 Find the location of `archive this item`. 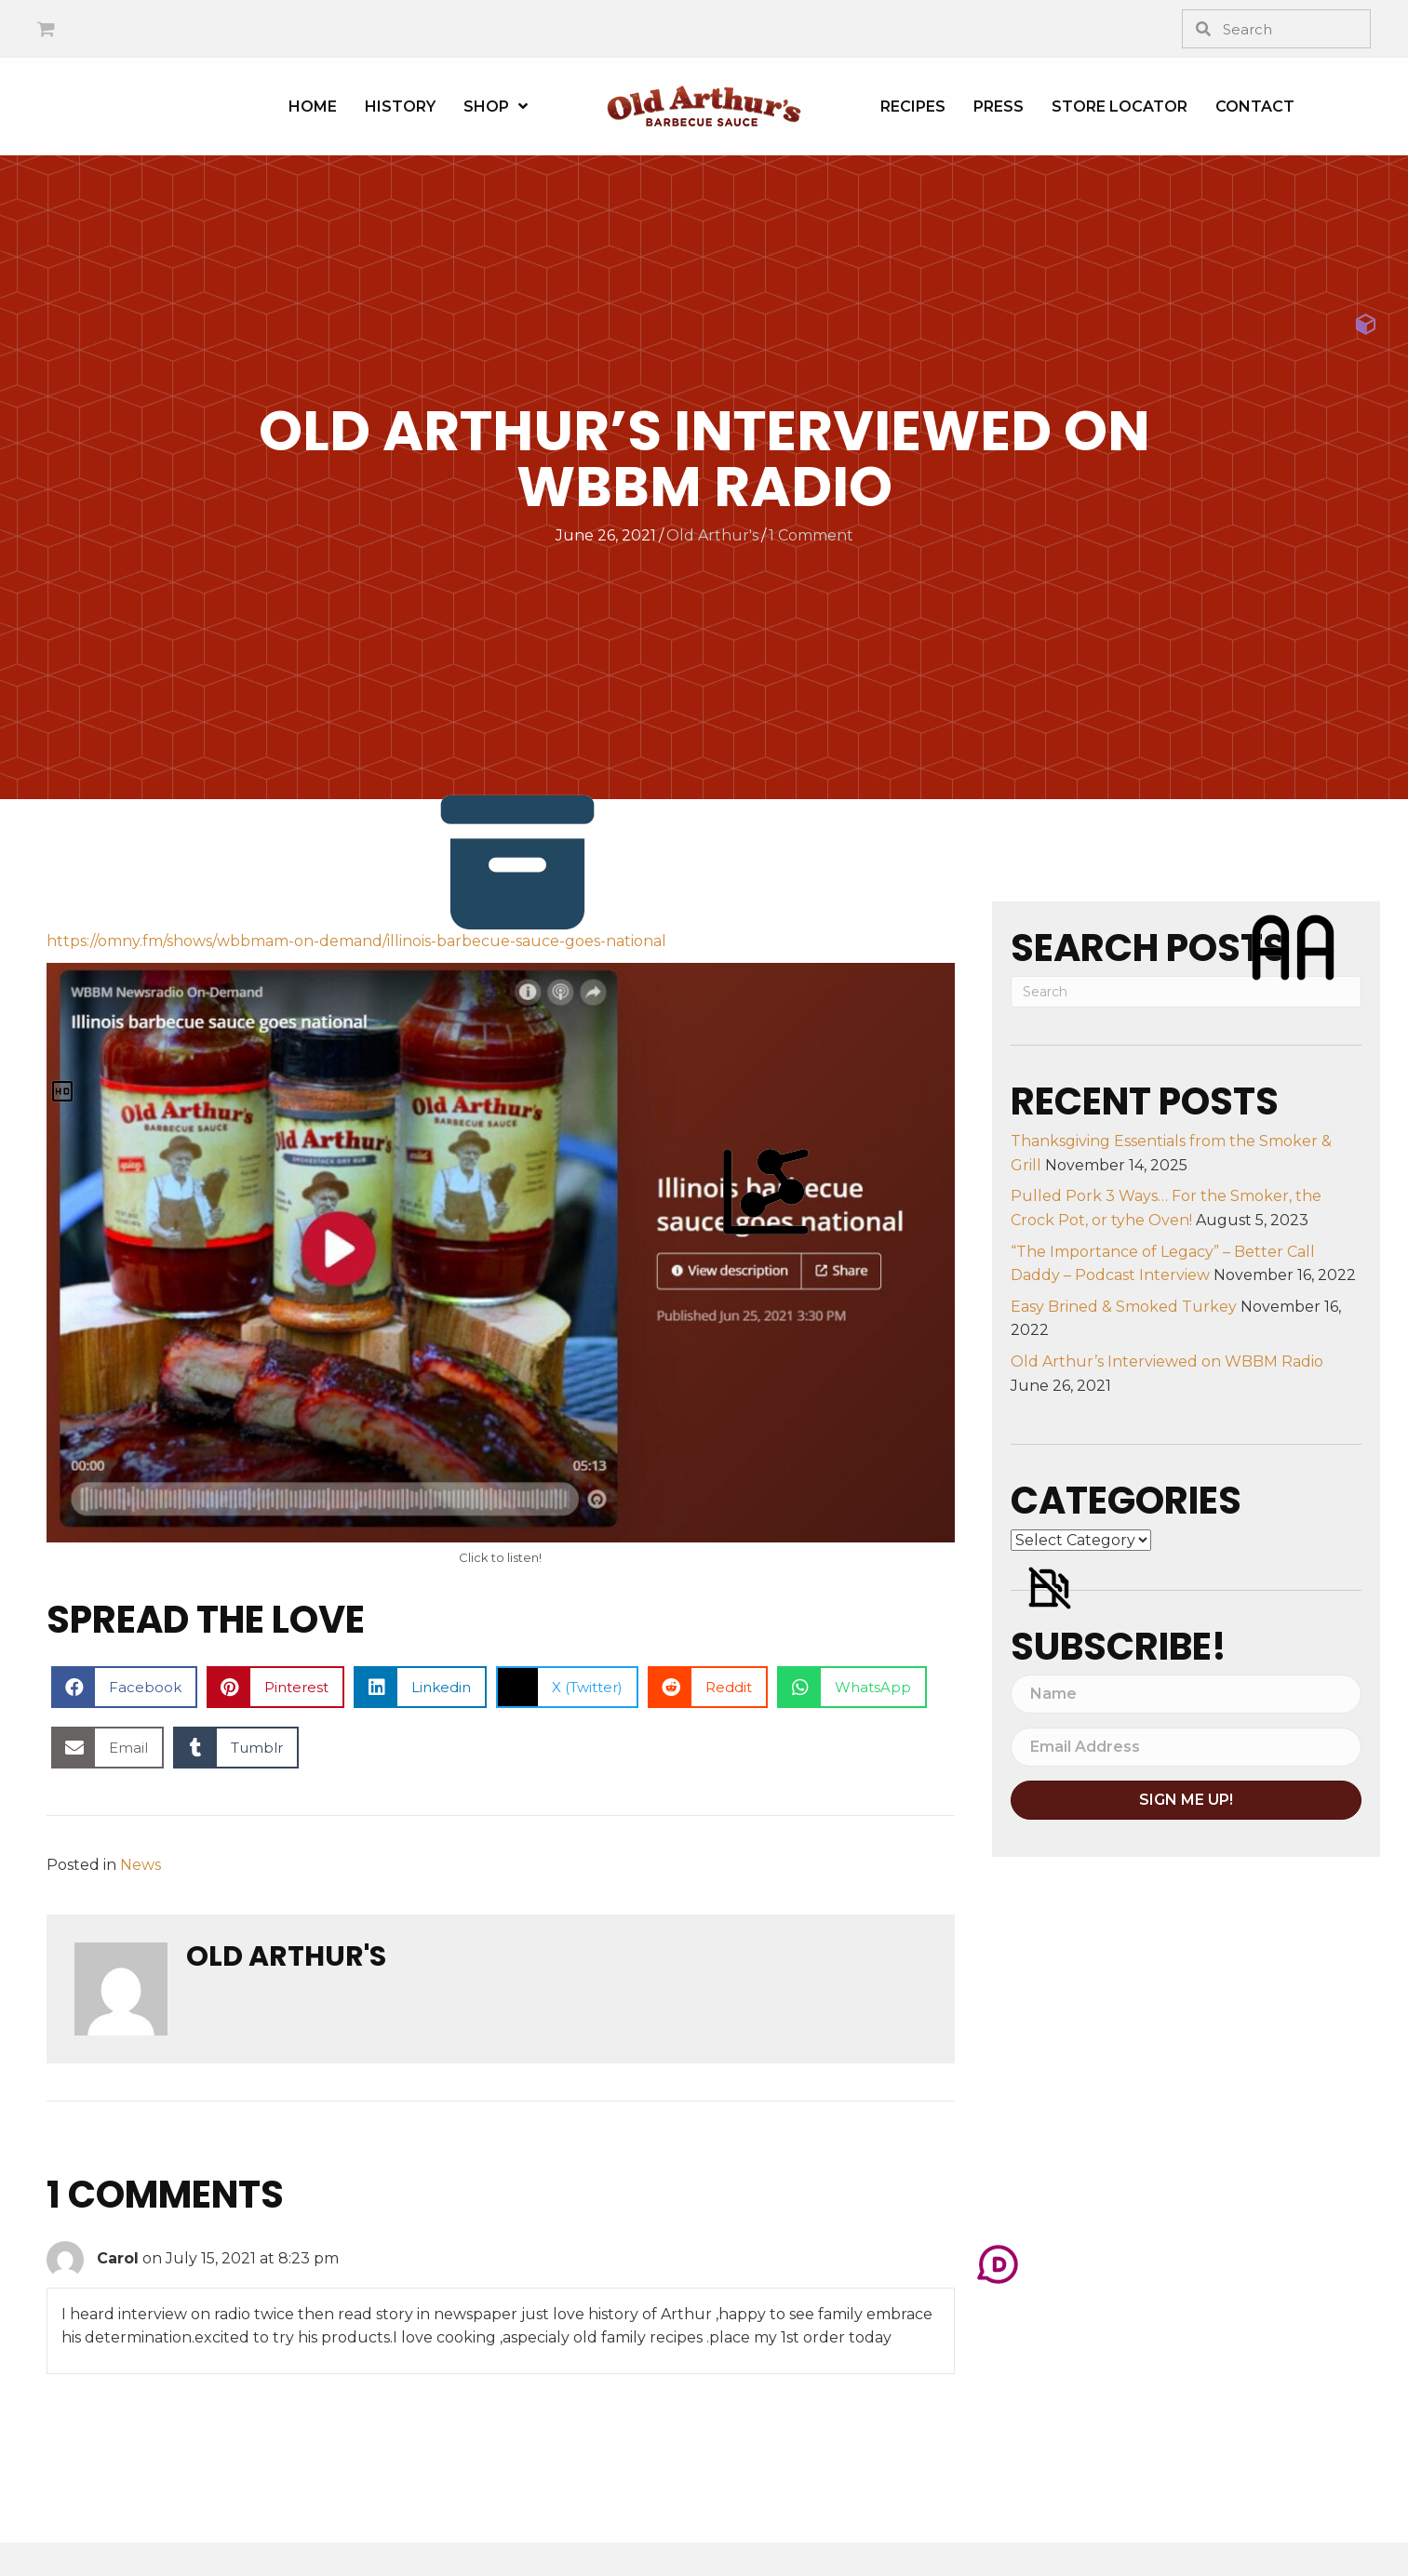

archive this item is located at coordinates (517, 862).